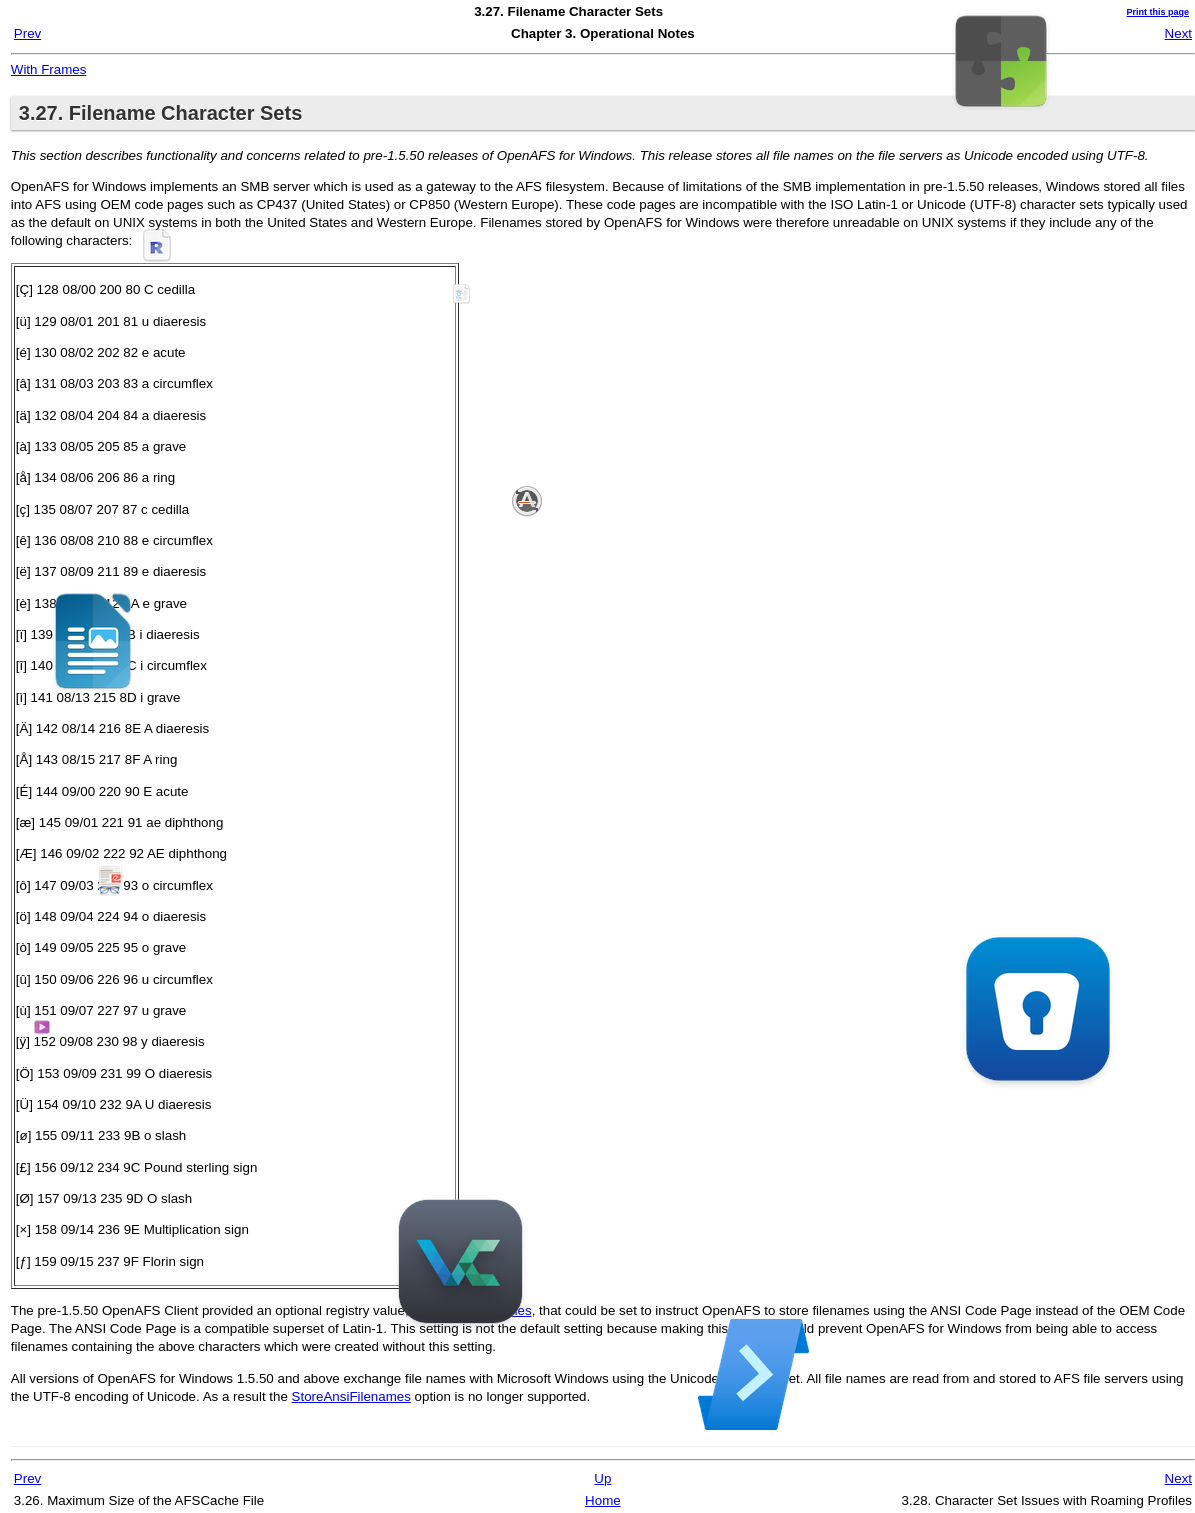 The width and height of the screenshot is (1195, 1513). Describe the element at coordinates (93, 641) in the screenshot. I see `open libreoffice writer application` at that location.